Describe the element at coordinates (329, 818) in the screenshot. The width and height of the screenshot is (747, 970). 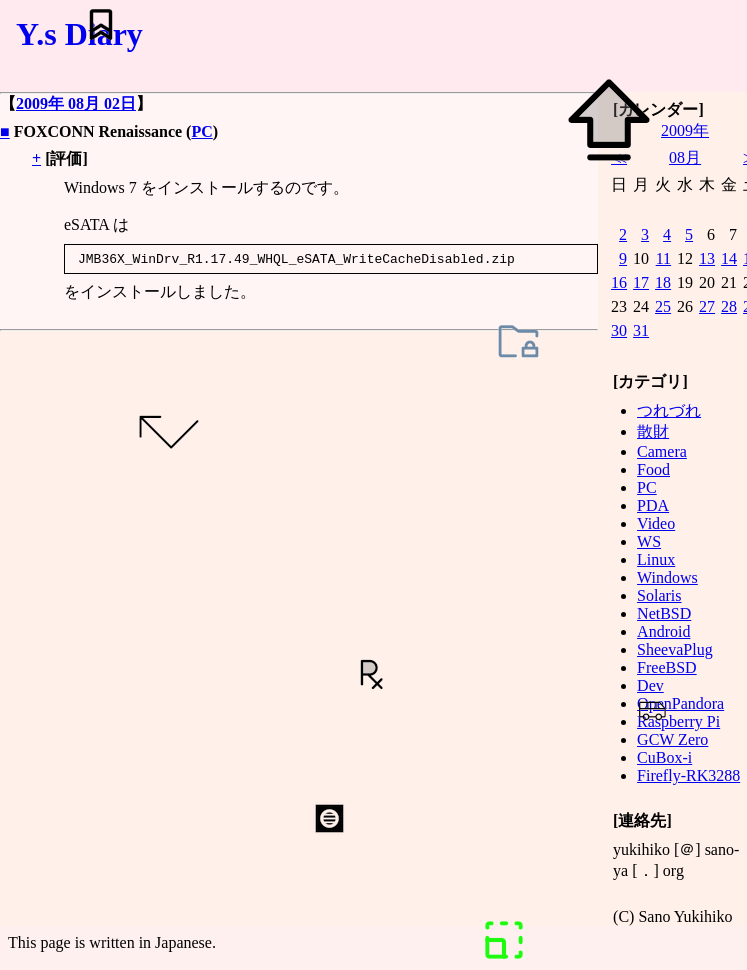
I see `access heating, ventilation, and air conditioning controls` at that location.